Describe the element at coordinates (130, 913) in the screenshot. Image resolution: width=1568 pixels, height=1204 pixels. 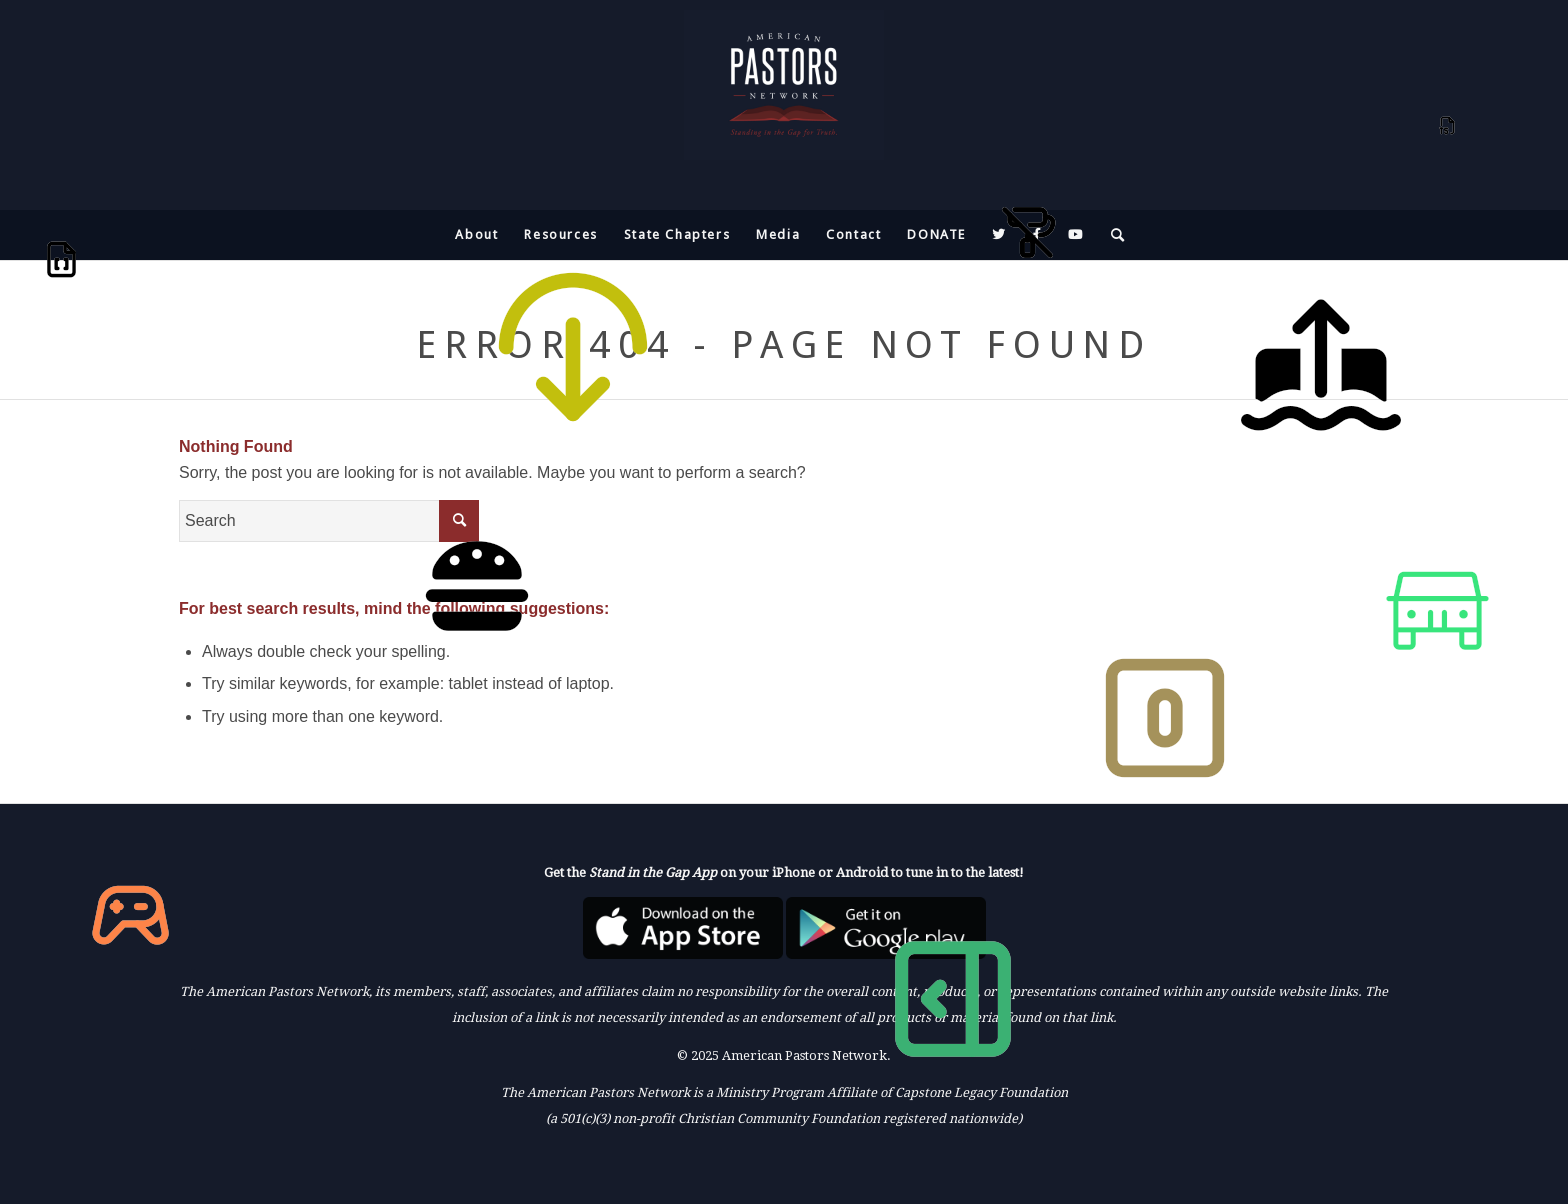
I see `access gaming features or settings` at that location.